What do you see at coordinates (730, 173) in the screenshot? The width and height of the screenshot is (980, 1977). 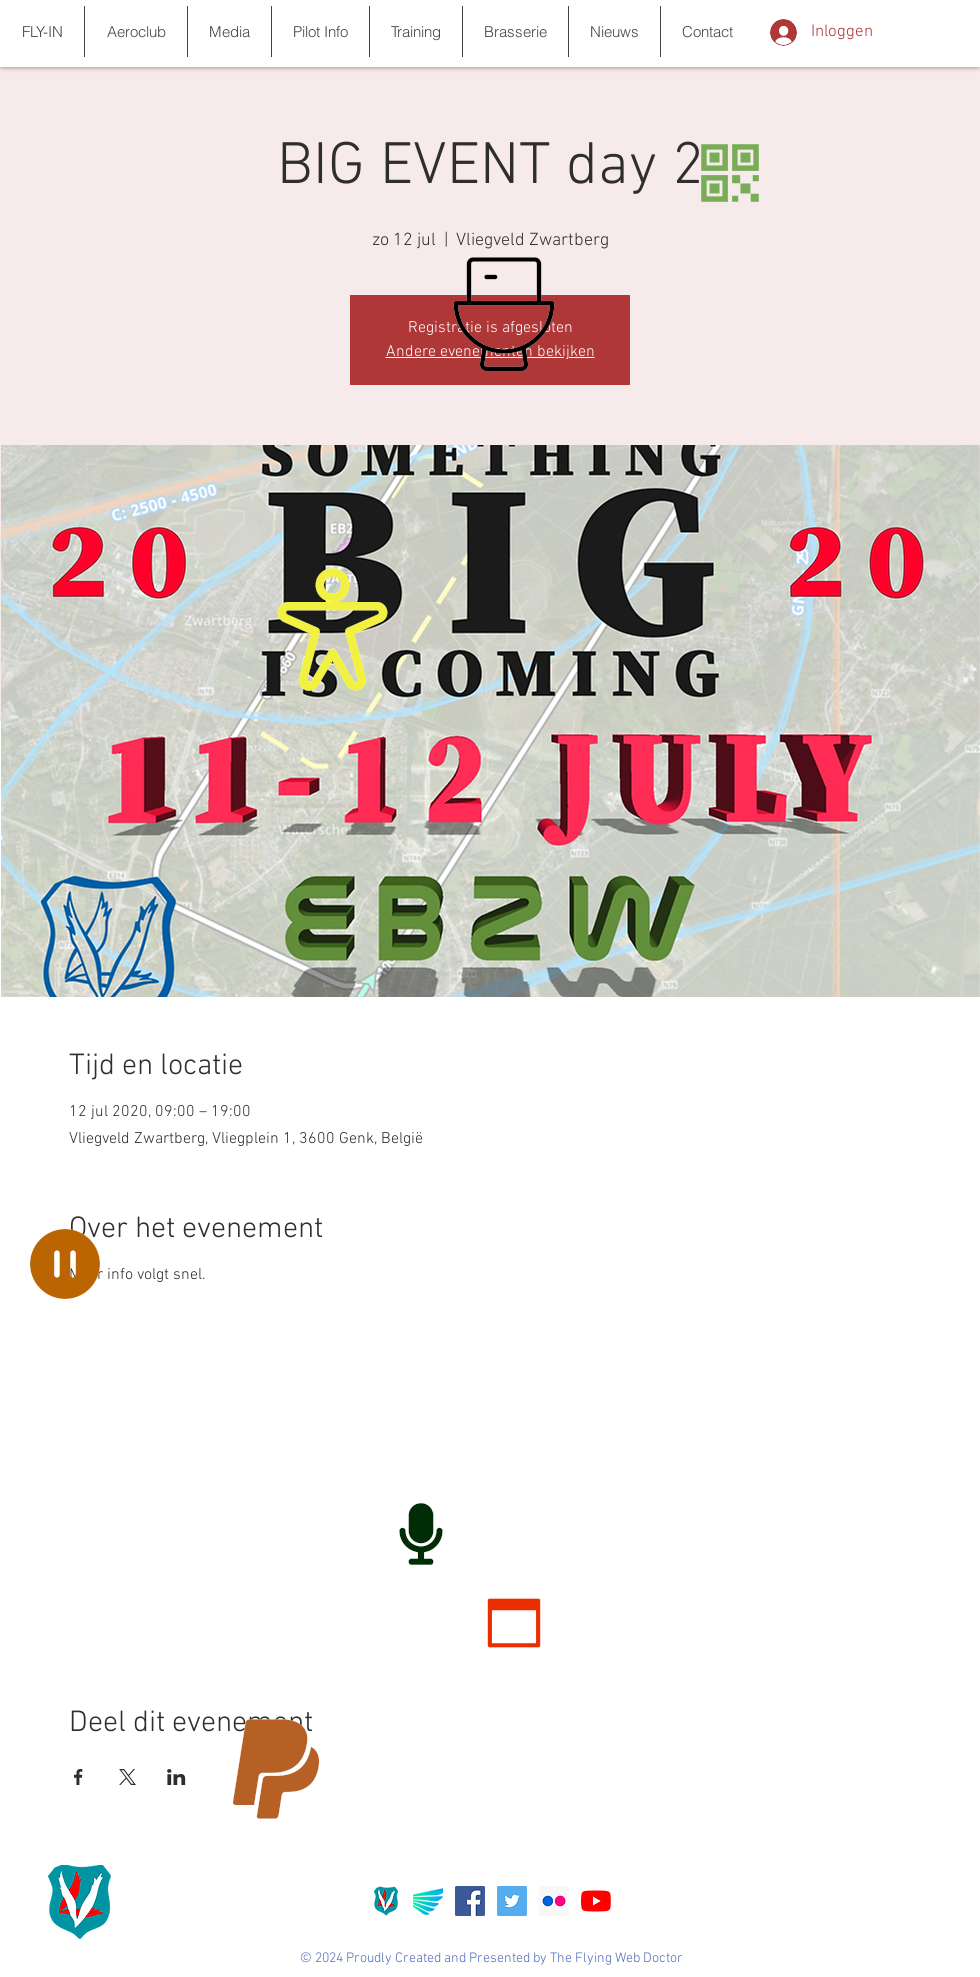 I see `scan or generate a QR code` at bounding box center [730, 173].